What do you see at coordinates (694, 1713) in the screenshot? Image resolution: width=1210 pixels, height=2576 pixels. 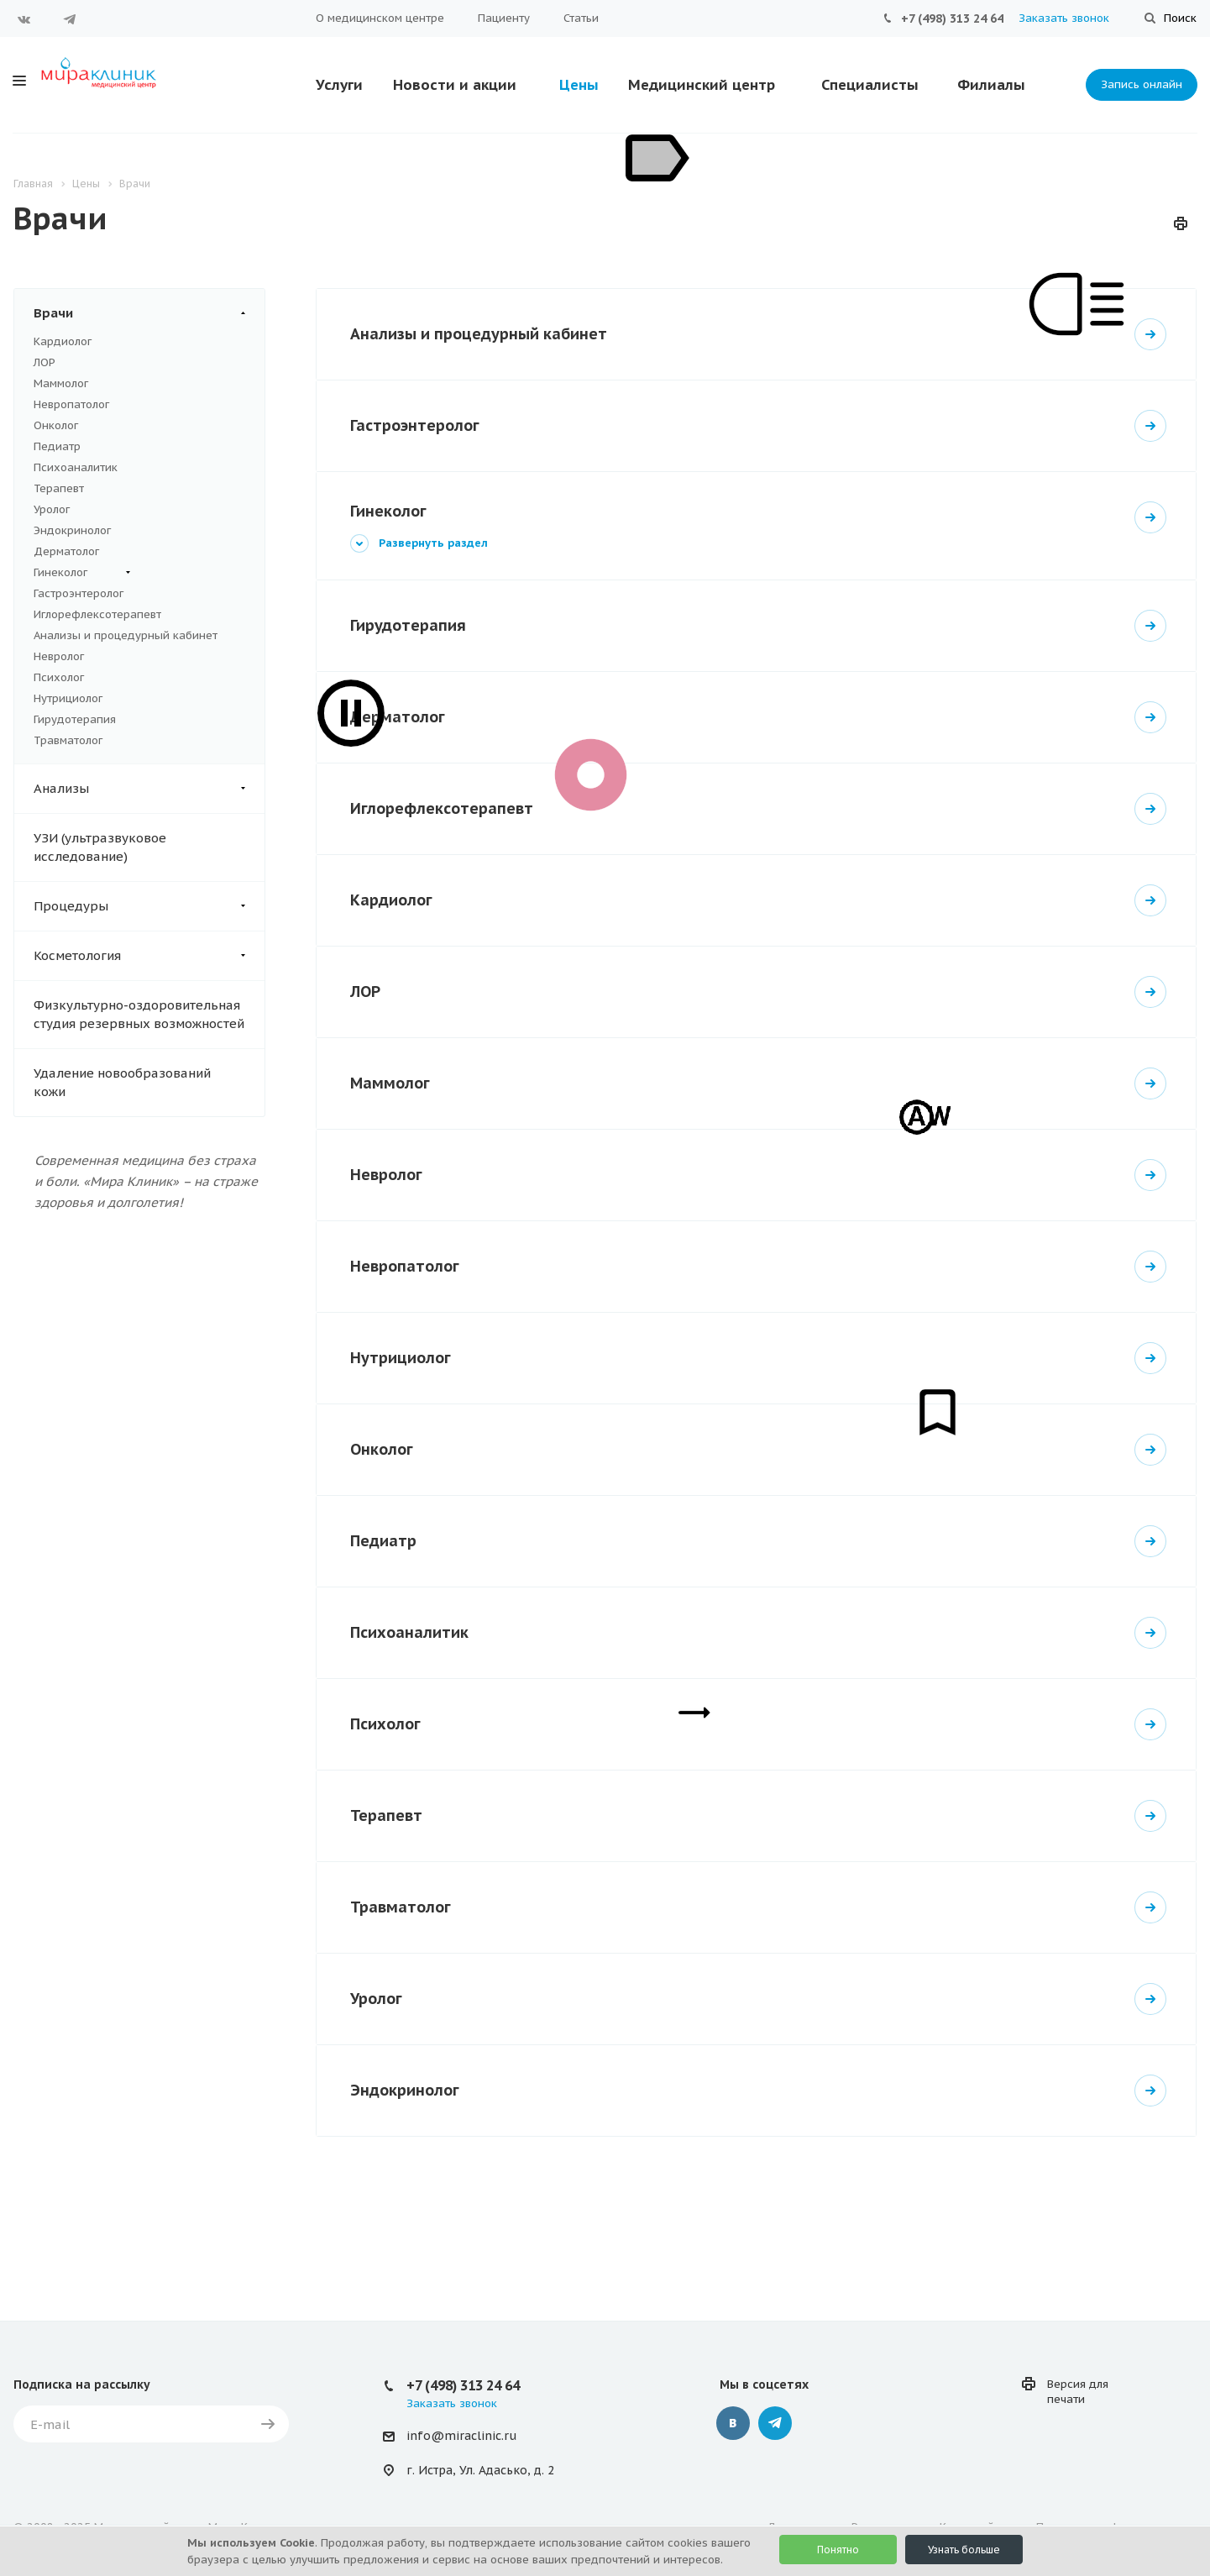 I see `indicates no change or stable trend` at bounding box center [694, 1713].